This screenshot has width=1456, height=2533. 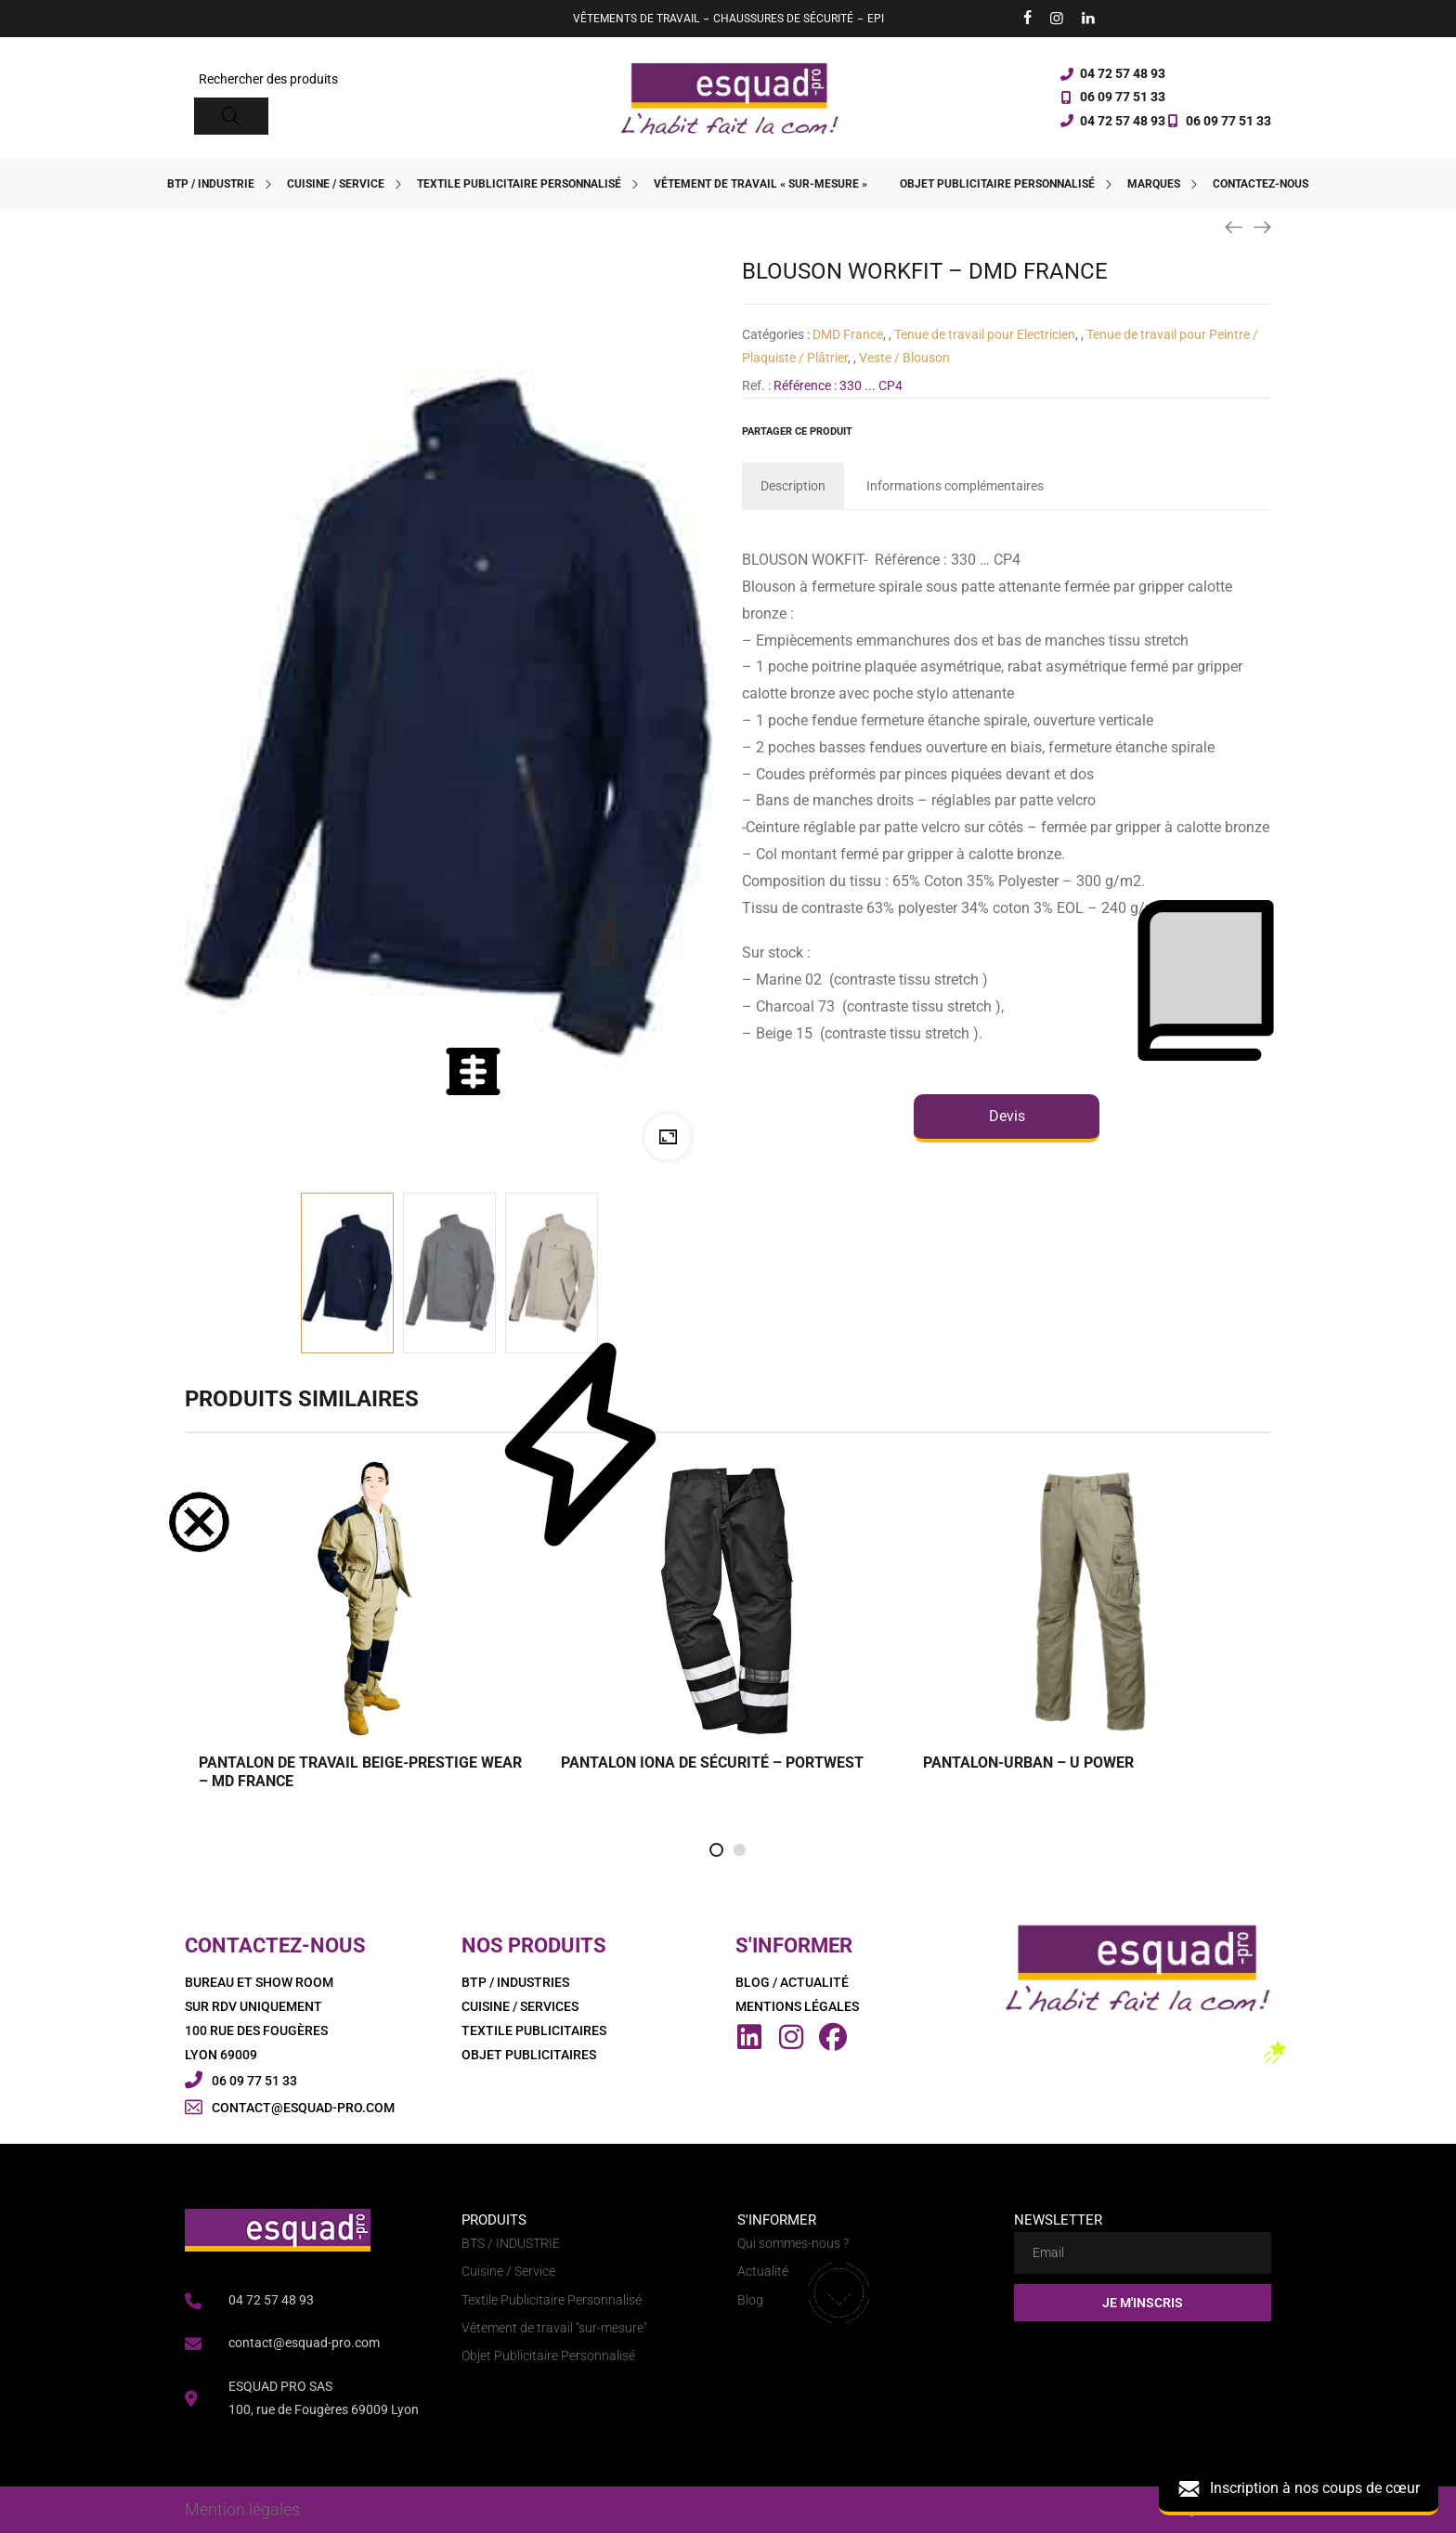 I want to click on indicates fast or instant action, so click(x=580, y=1444).